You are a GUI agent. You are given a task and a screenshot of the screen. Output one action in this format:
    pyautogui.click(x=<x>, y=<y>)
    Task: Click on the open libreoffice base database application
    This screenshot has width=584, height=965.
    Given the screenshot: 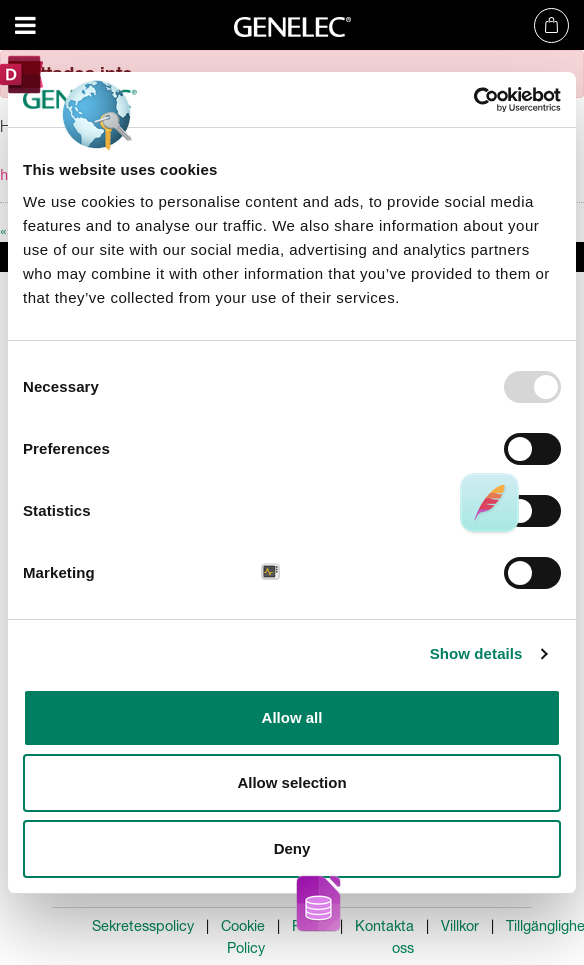 What is the action you would take?
    pyautogui.click(x=318, y=903)
    